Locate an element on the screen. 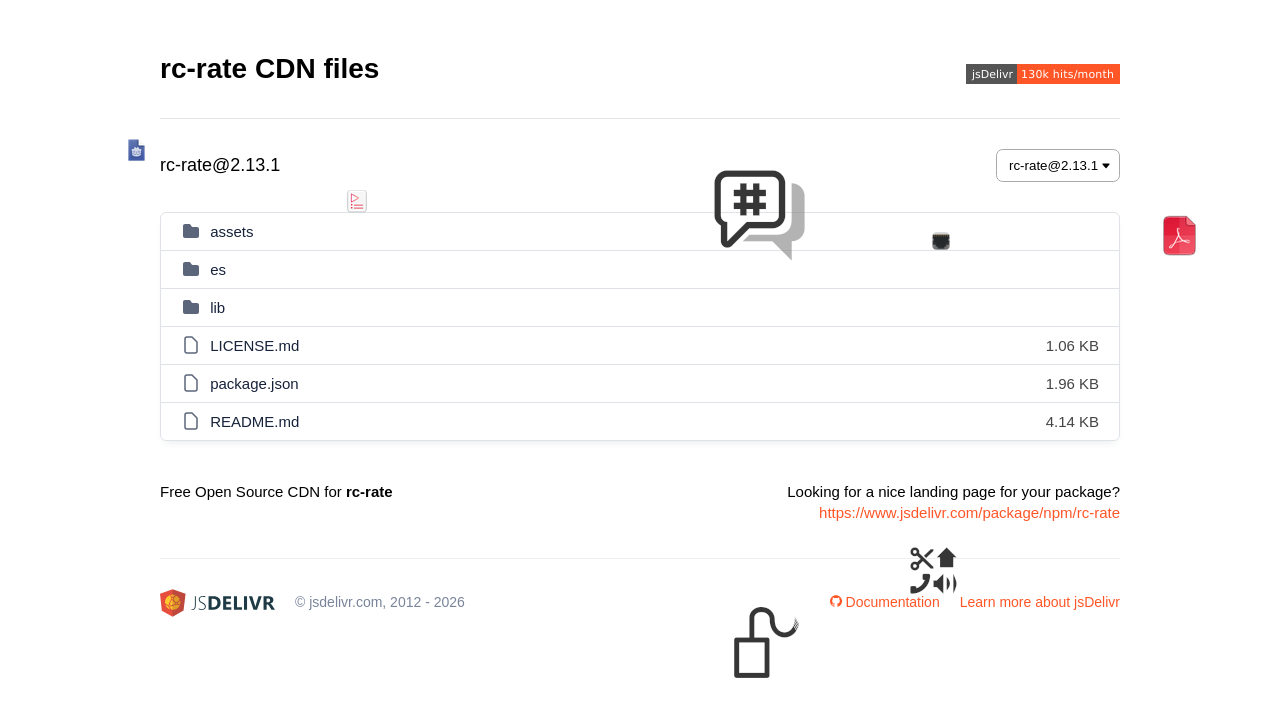 The image size is (1280, 720). open GTK icon browser application is located at coordinates (933, 570).